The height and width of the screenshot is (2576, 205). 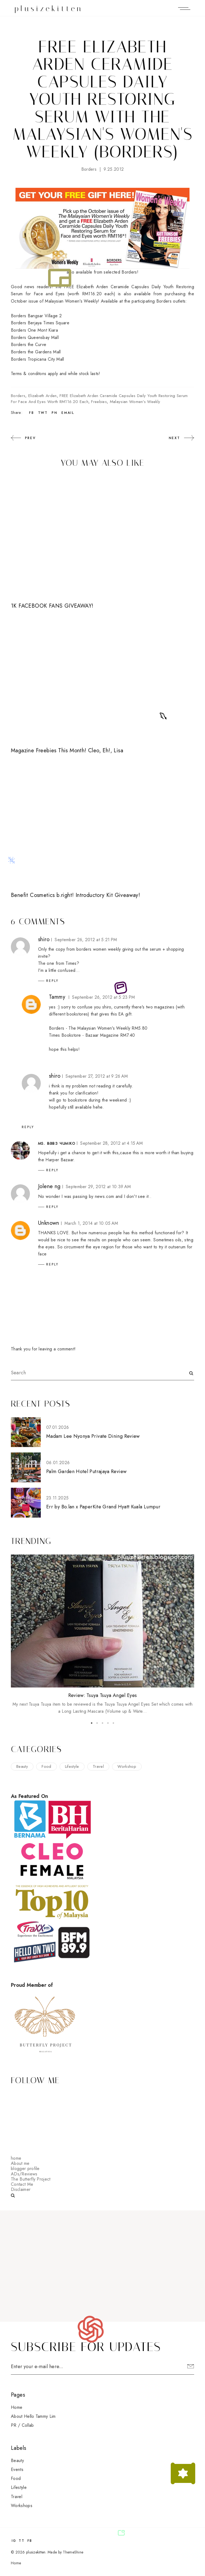 What do you see at coordinates (60, 278) in the screenshot?
I see `enable picture-in-picture mode` at bounding box center [60, 278].